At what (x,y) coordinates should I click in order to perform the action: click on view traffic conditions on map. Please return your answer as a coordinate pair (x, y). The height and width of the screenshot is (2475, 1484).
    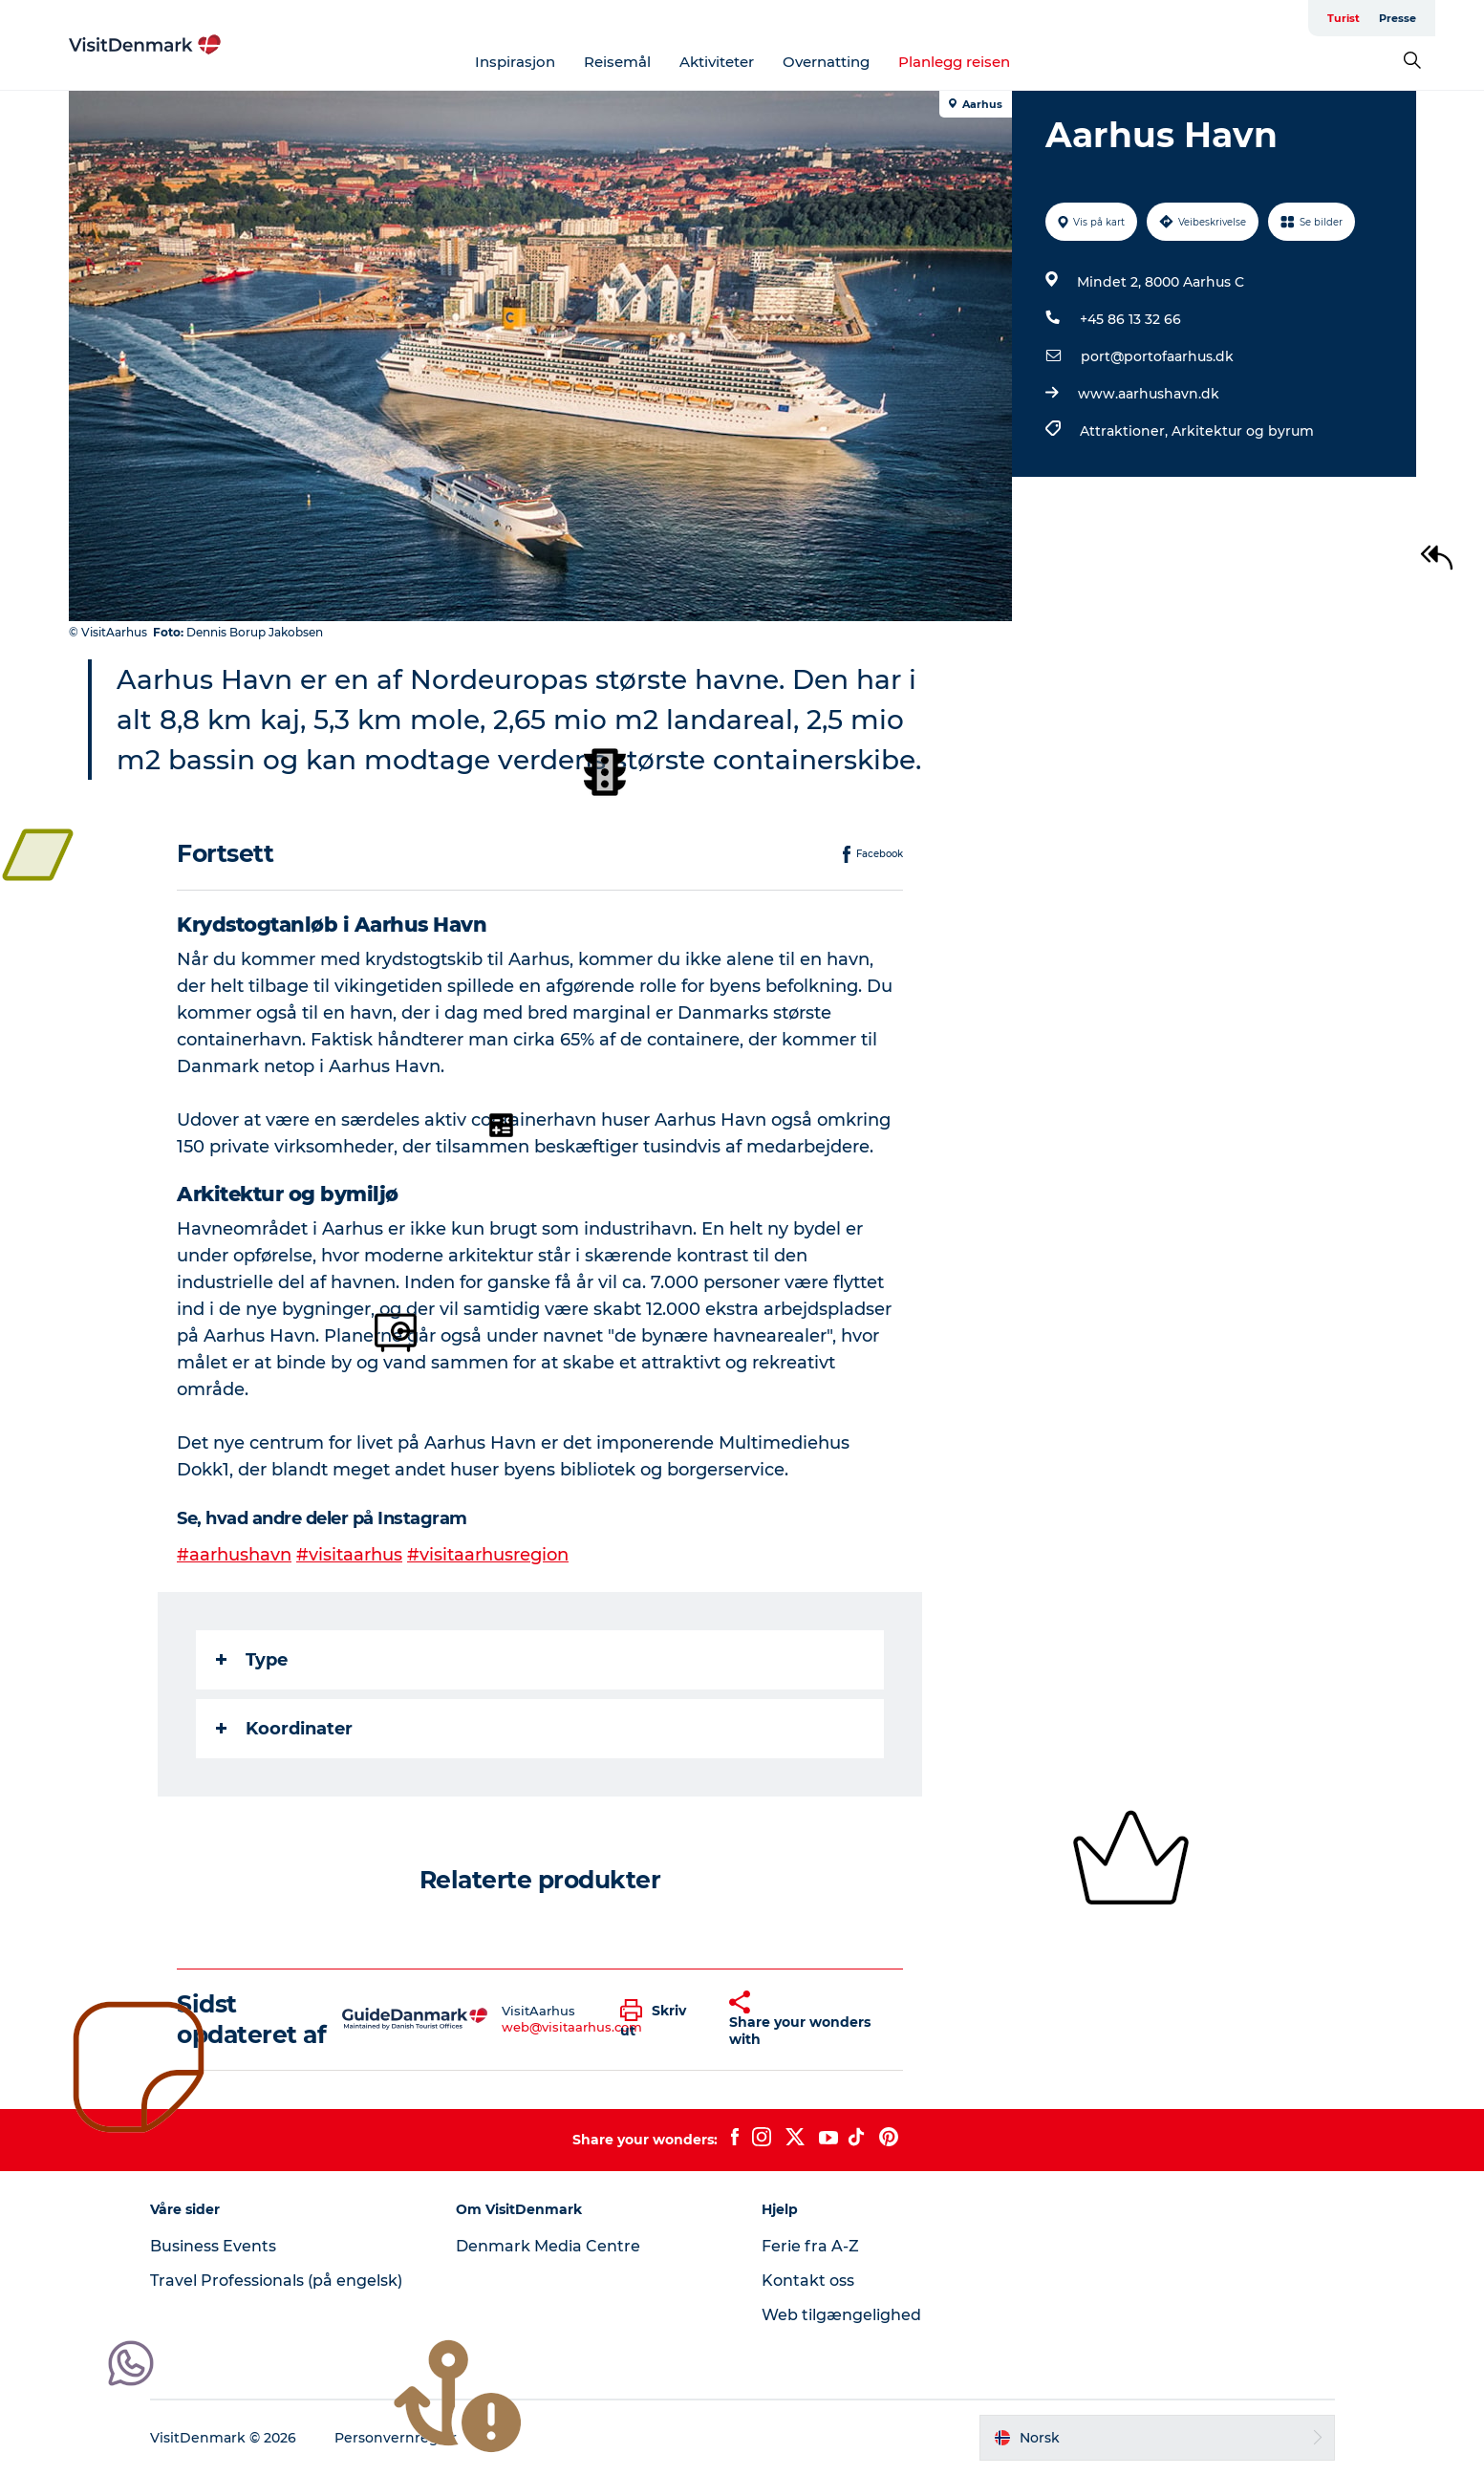
    Looking at the image, I should click on (605, 772).